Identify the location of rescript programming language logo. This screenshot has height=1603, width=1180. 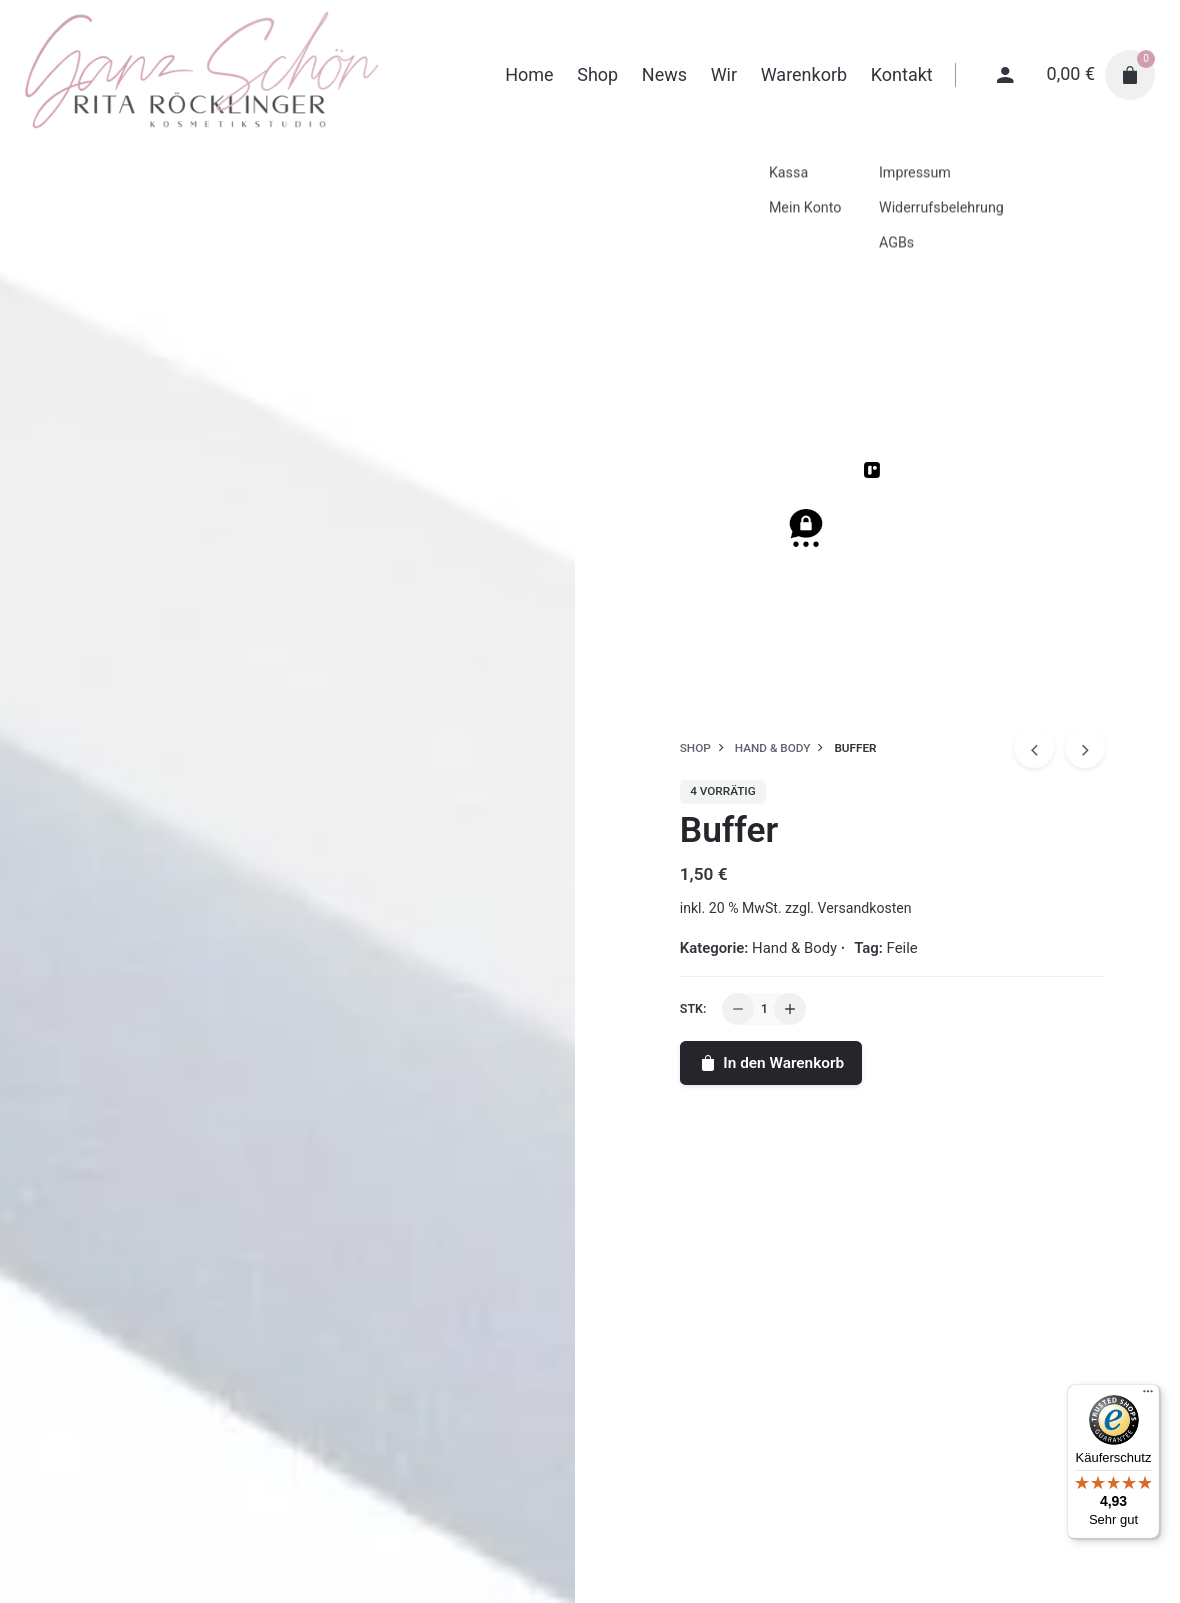
(872, 470).